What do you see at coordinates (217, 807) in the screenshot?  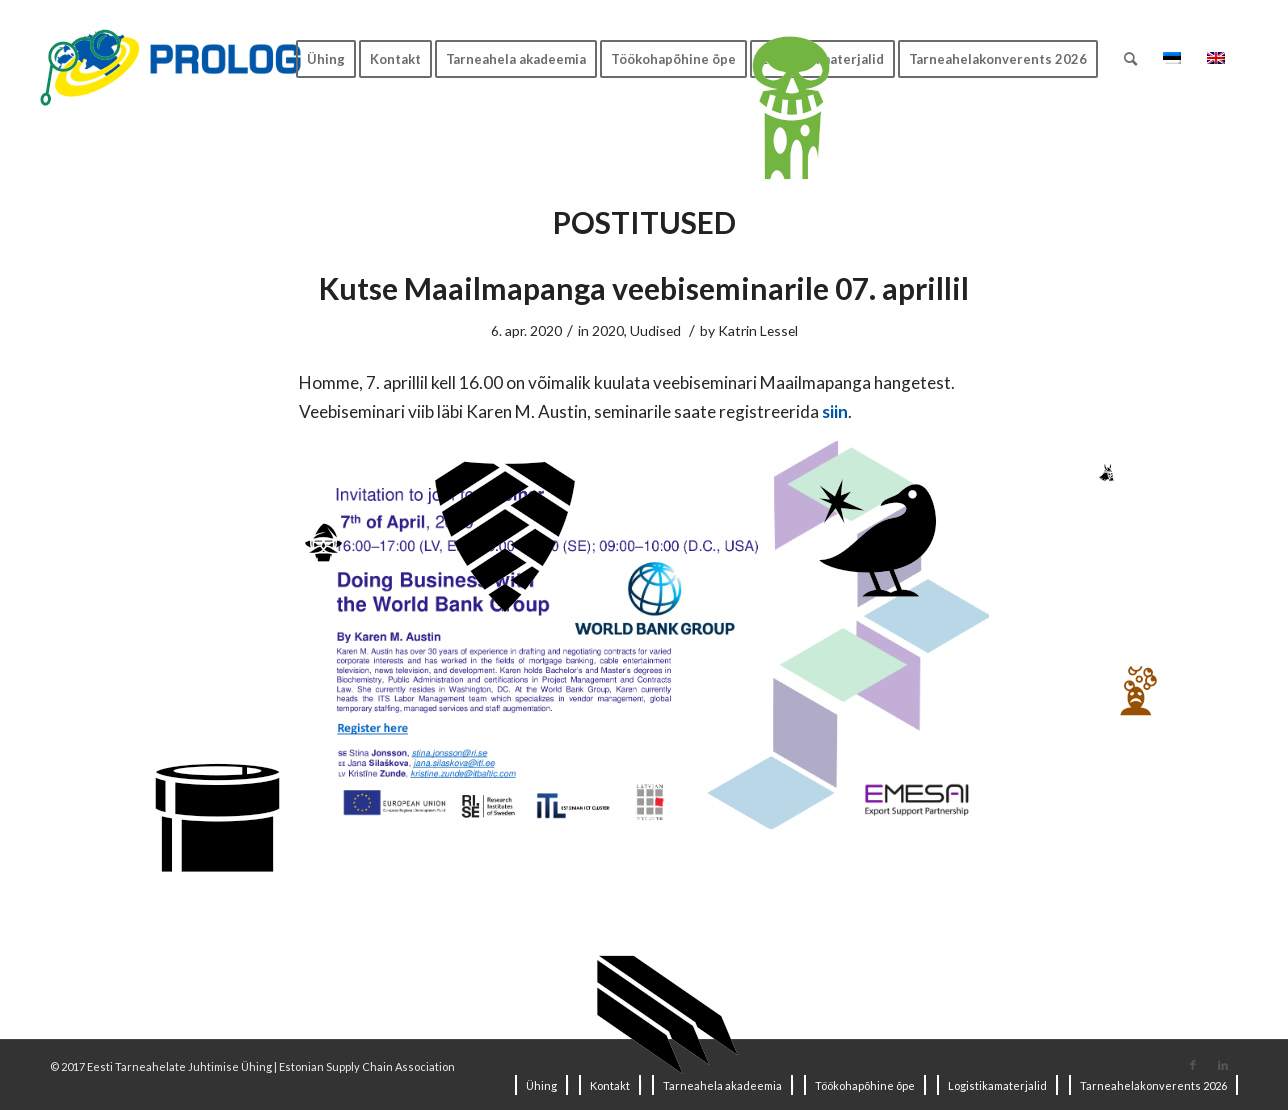 I see `warp or teleport to another location` at bounding box center [217, 807].